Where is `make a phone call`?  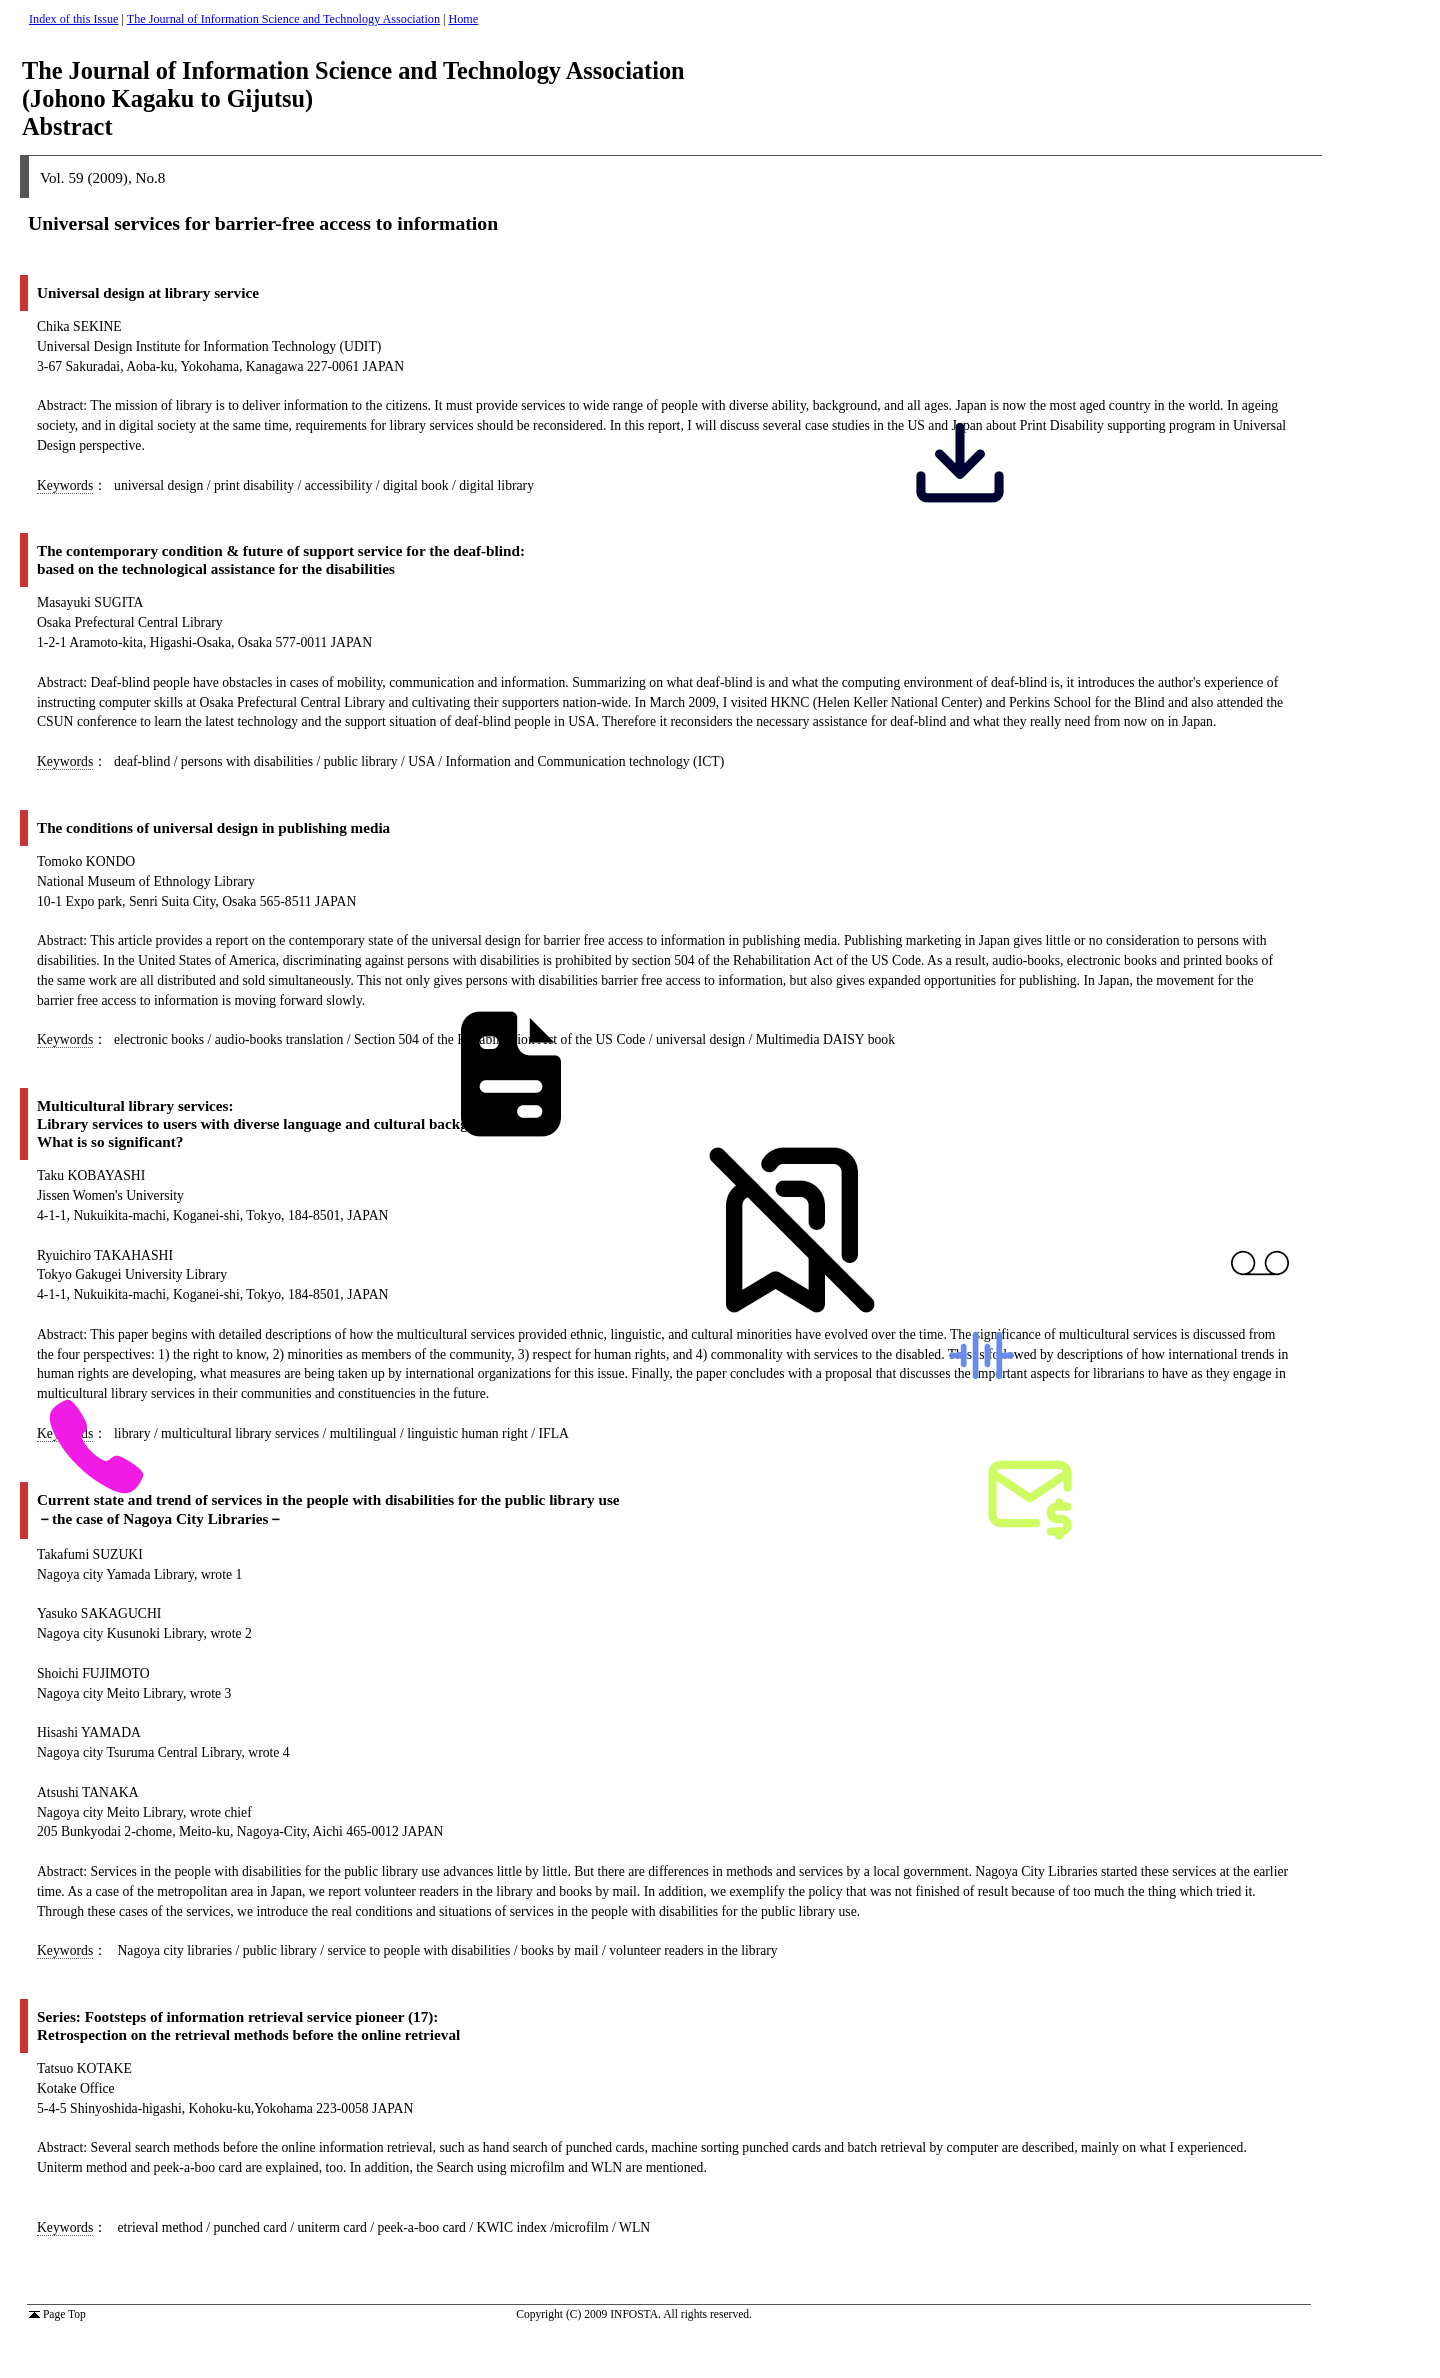
make a phone call is located at coordinates (96, 1446).